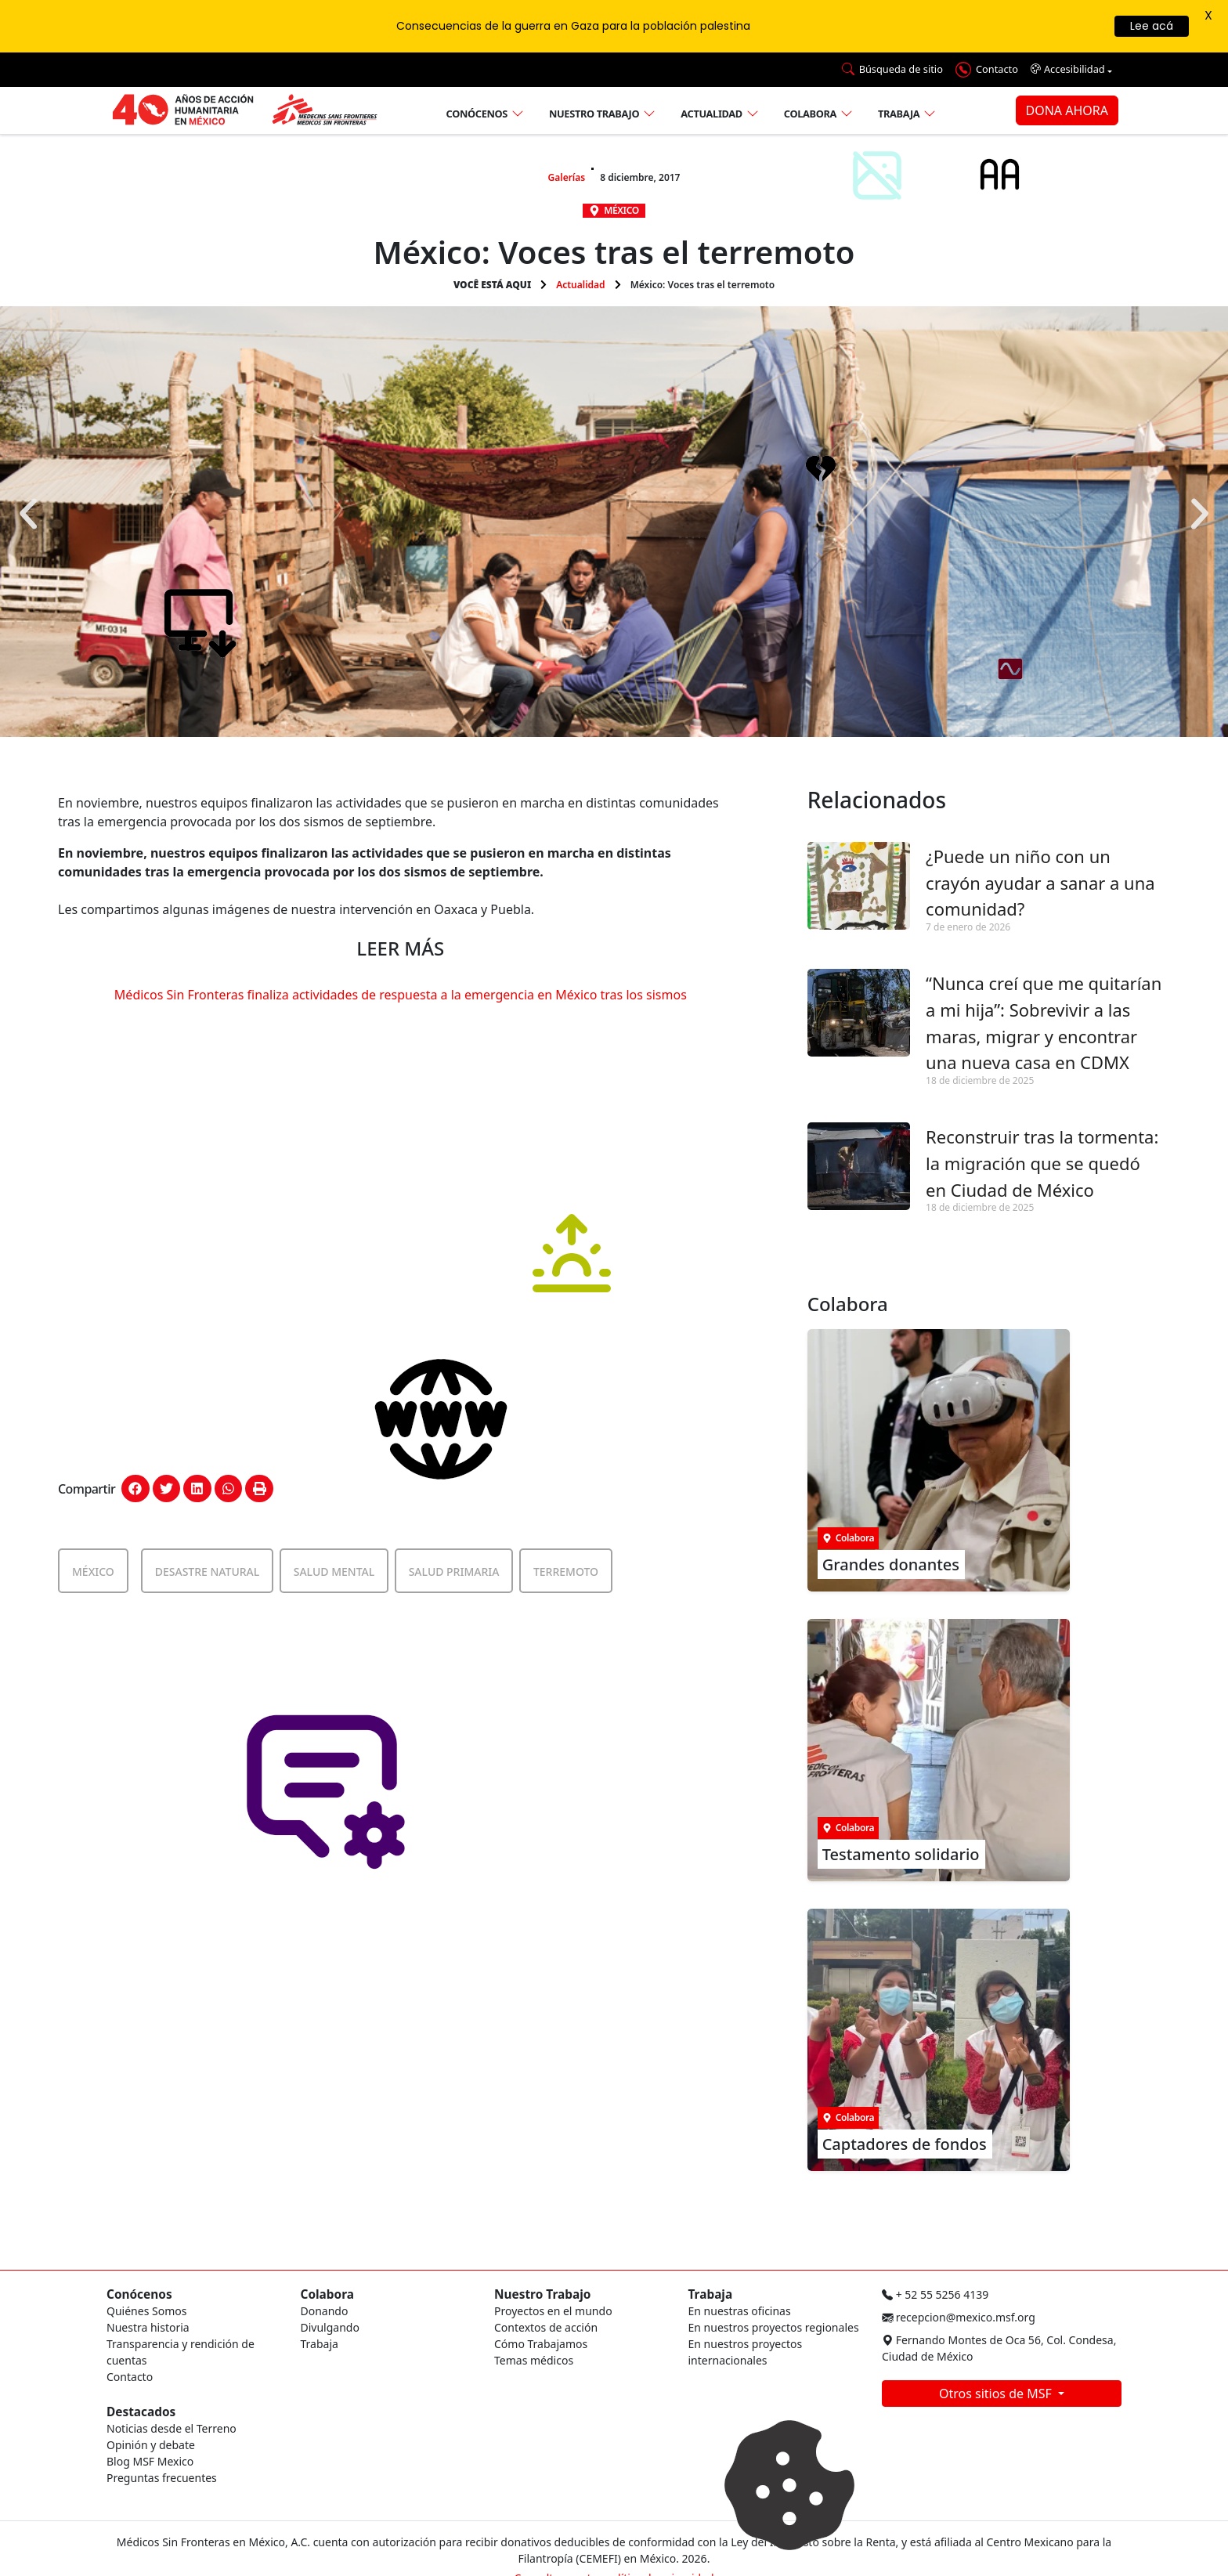 This screenshot has height=2576, width=1228. Describe the element at coordinates (789, 2485) in the screenshot. I see `manage cookie consent preferences` at that location.